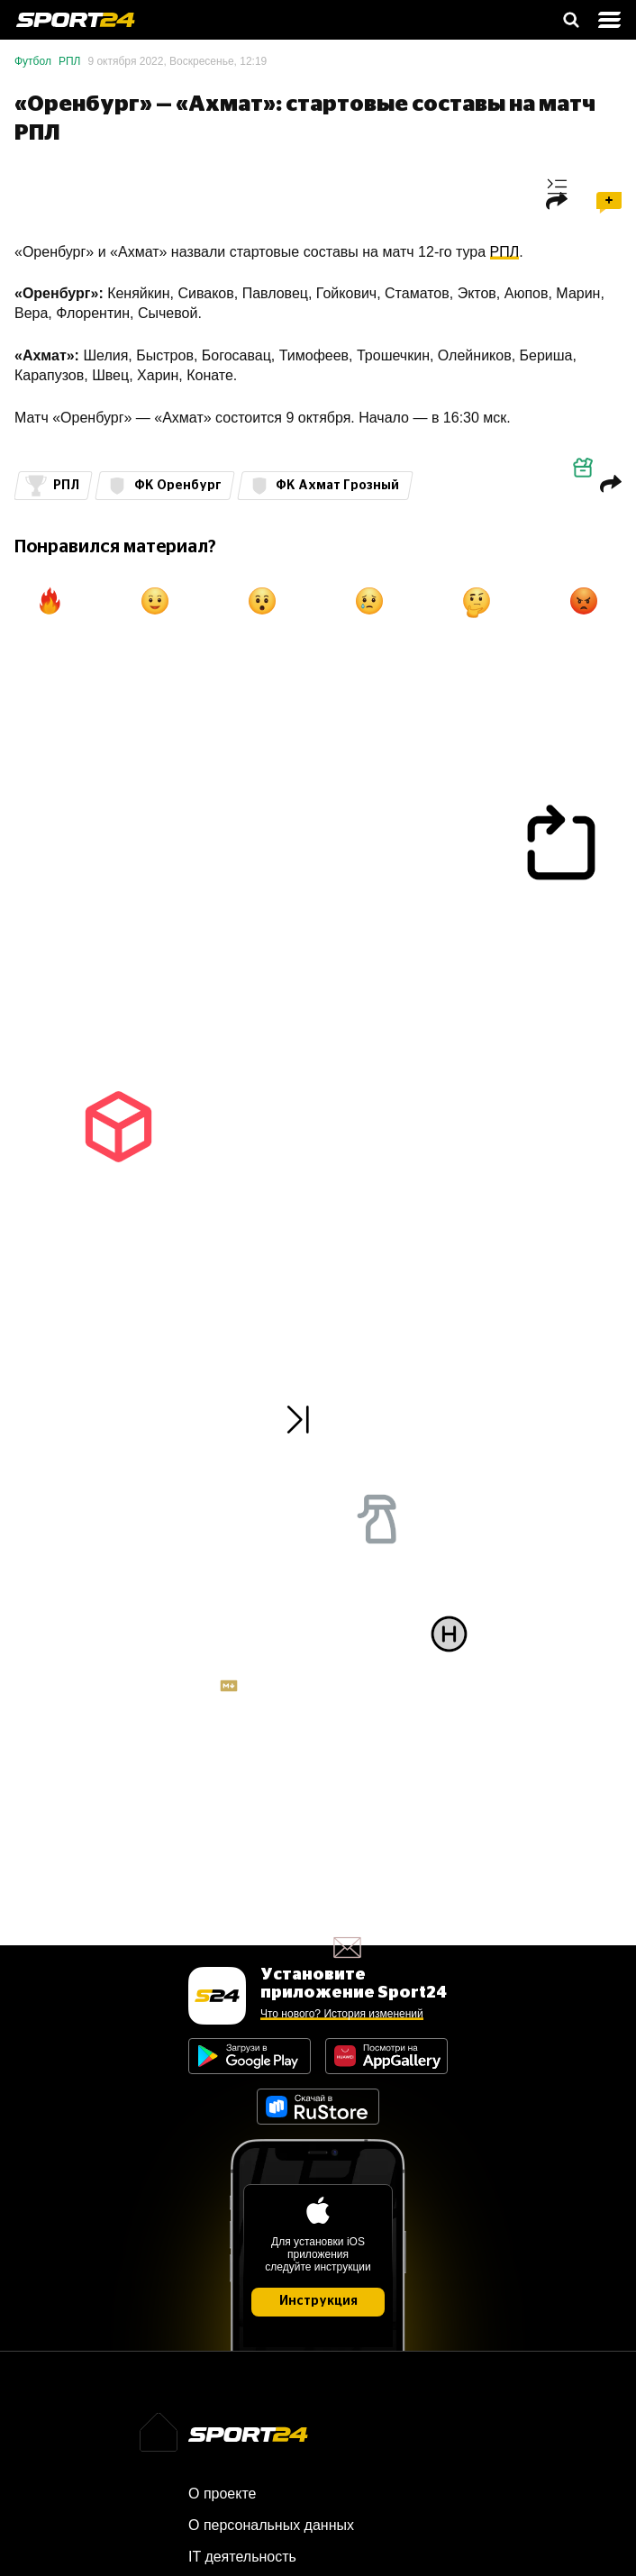  I want to click on navigate to home screen, so click(159, 2433).